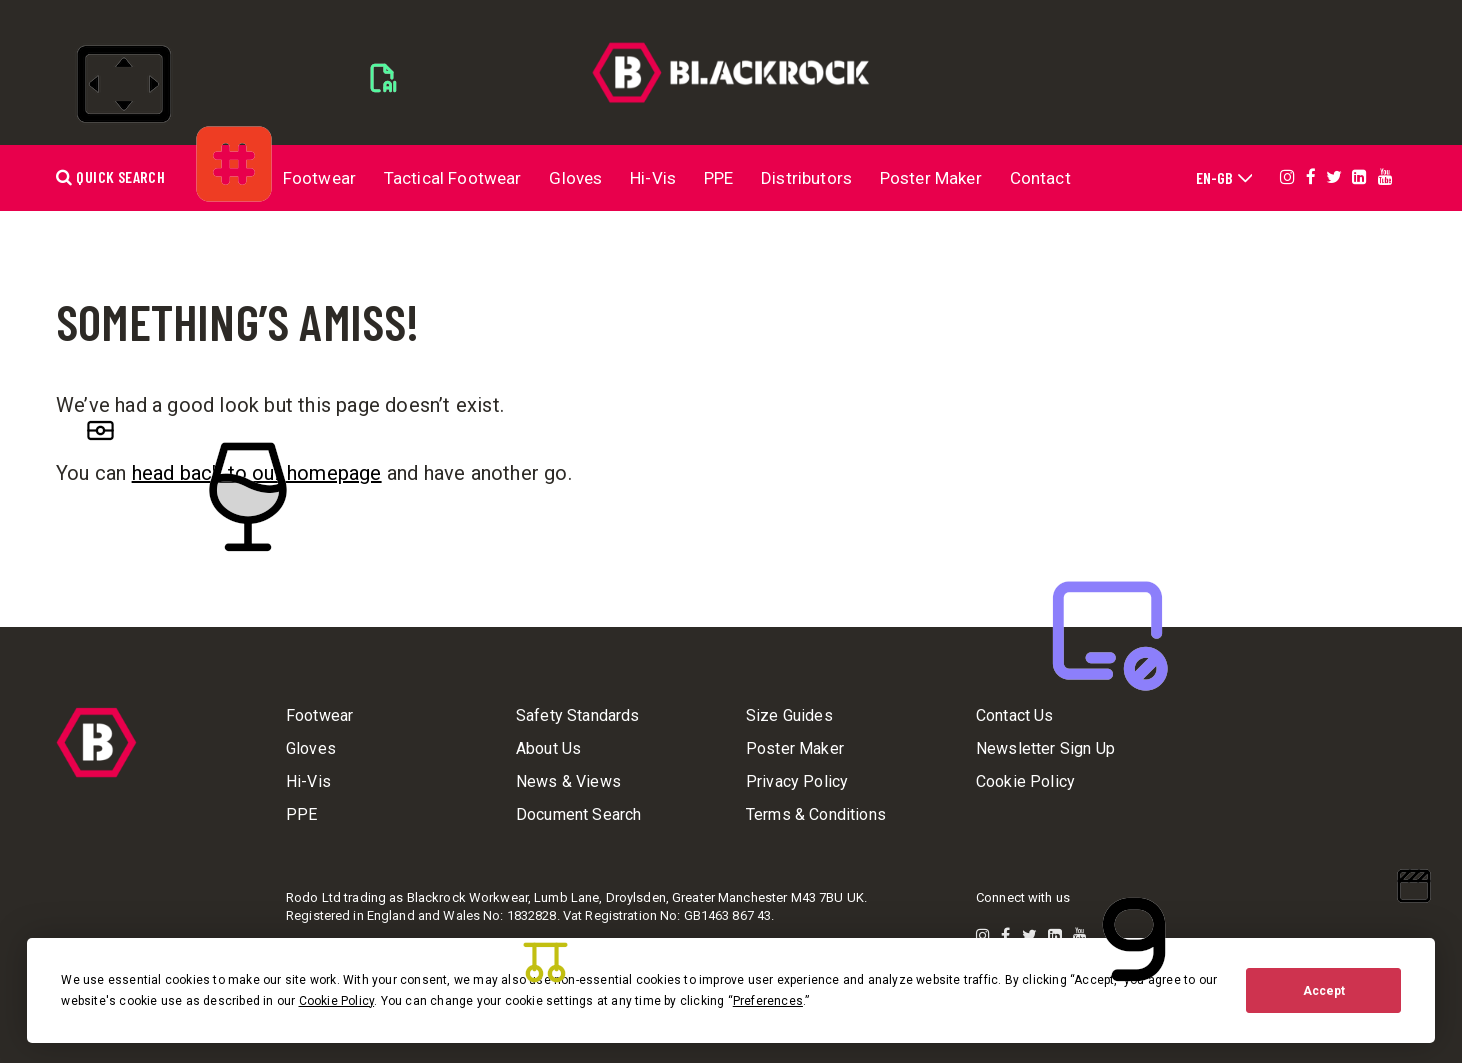 The width and height of the screenshot is (1462, 1063). Describe the element at coordinates (248, 493) in the screenshot. I see `browse wine selection or menu` at that location.